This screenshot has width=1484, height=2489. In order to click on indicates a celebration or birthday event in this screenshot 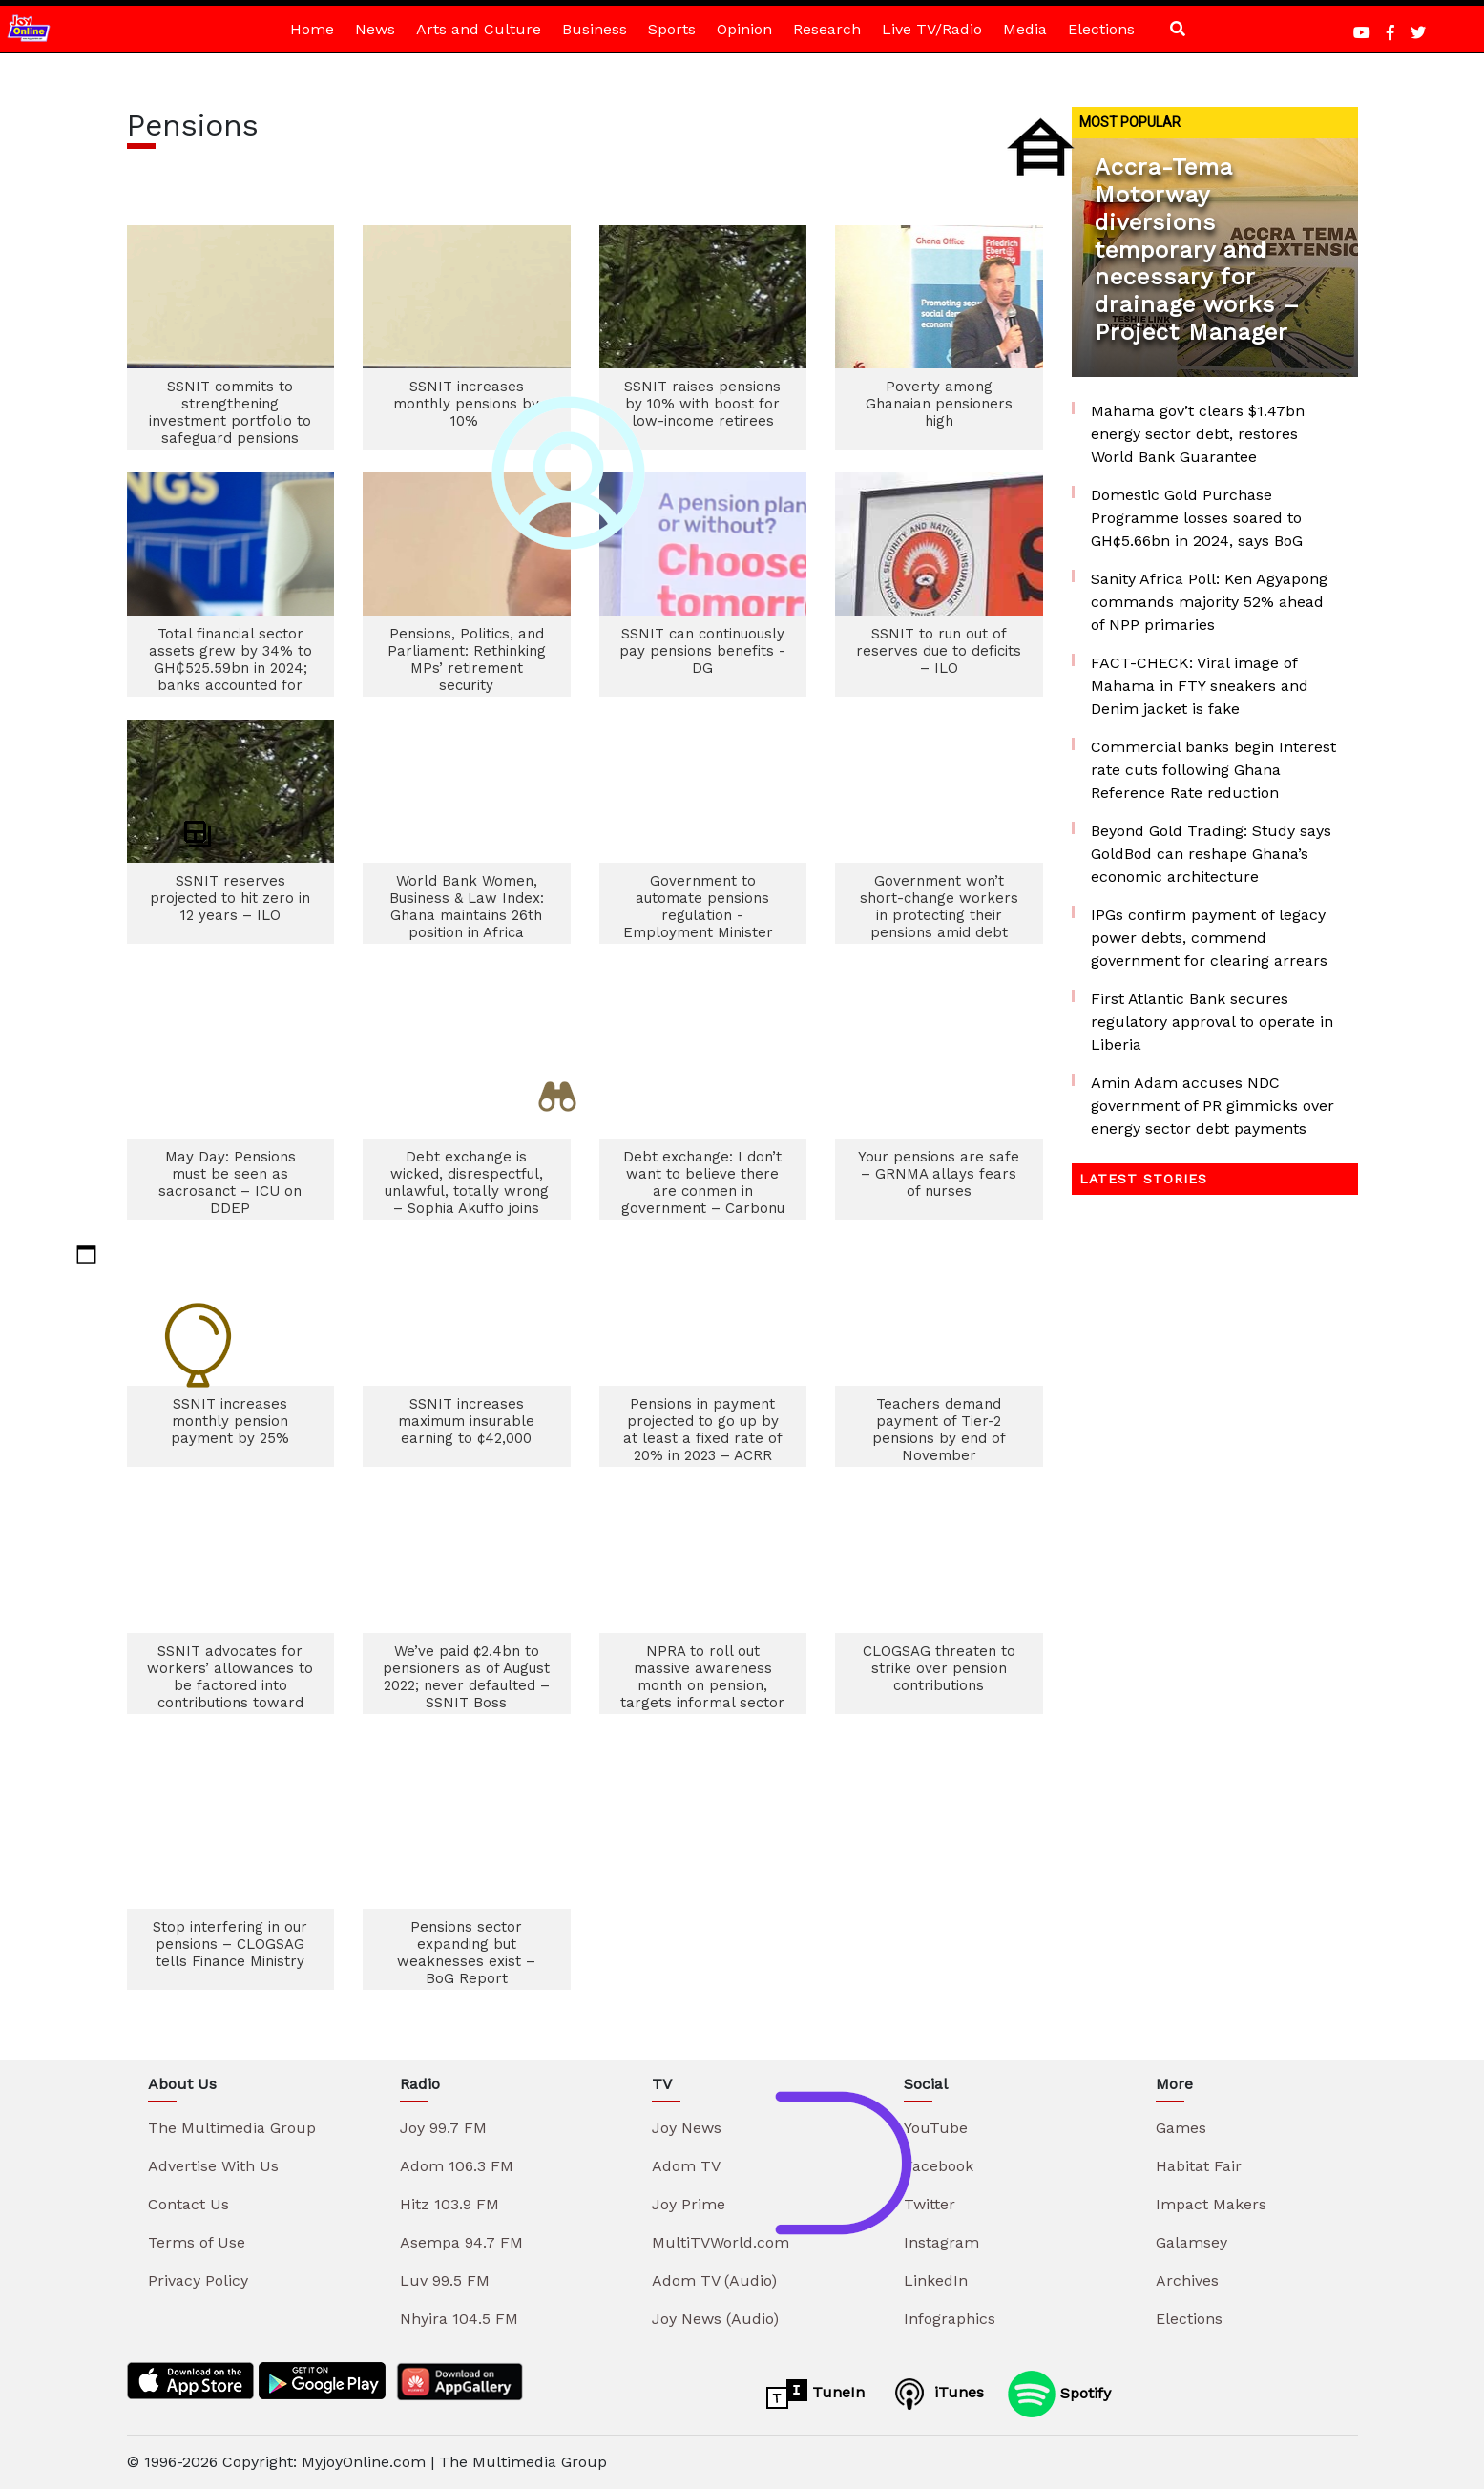, I will do `click(198, 1345)`.